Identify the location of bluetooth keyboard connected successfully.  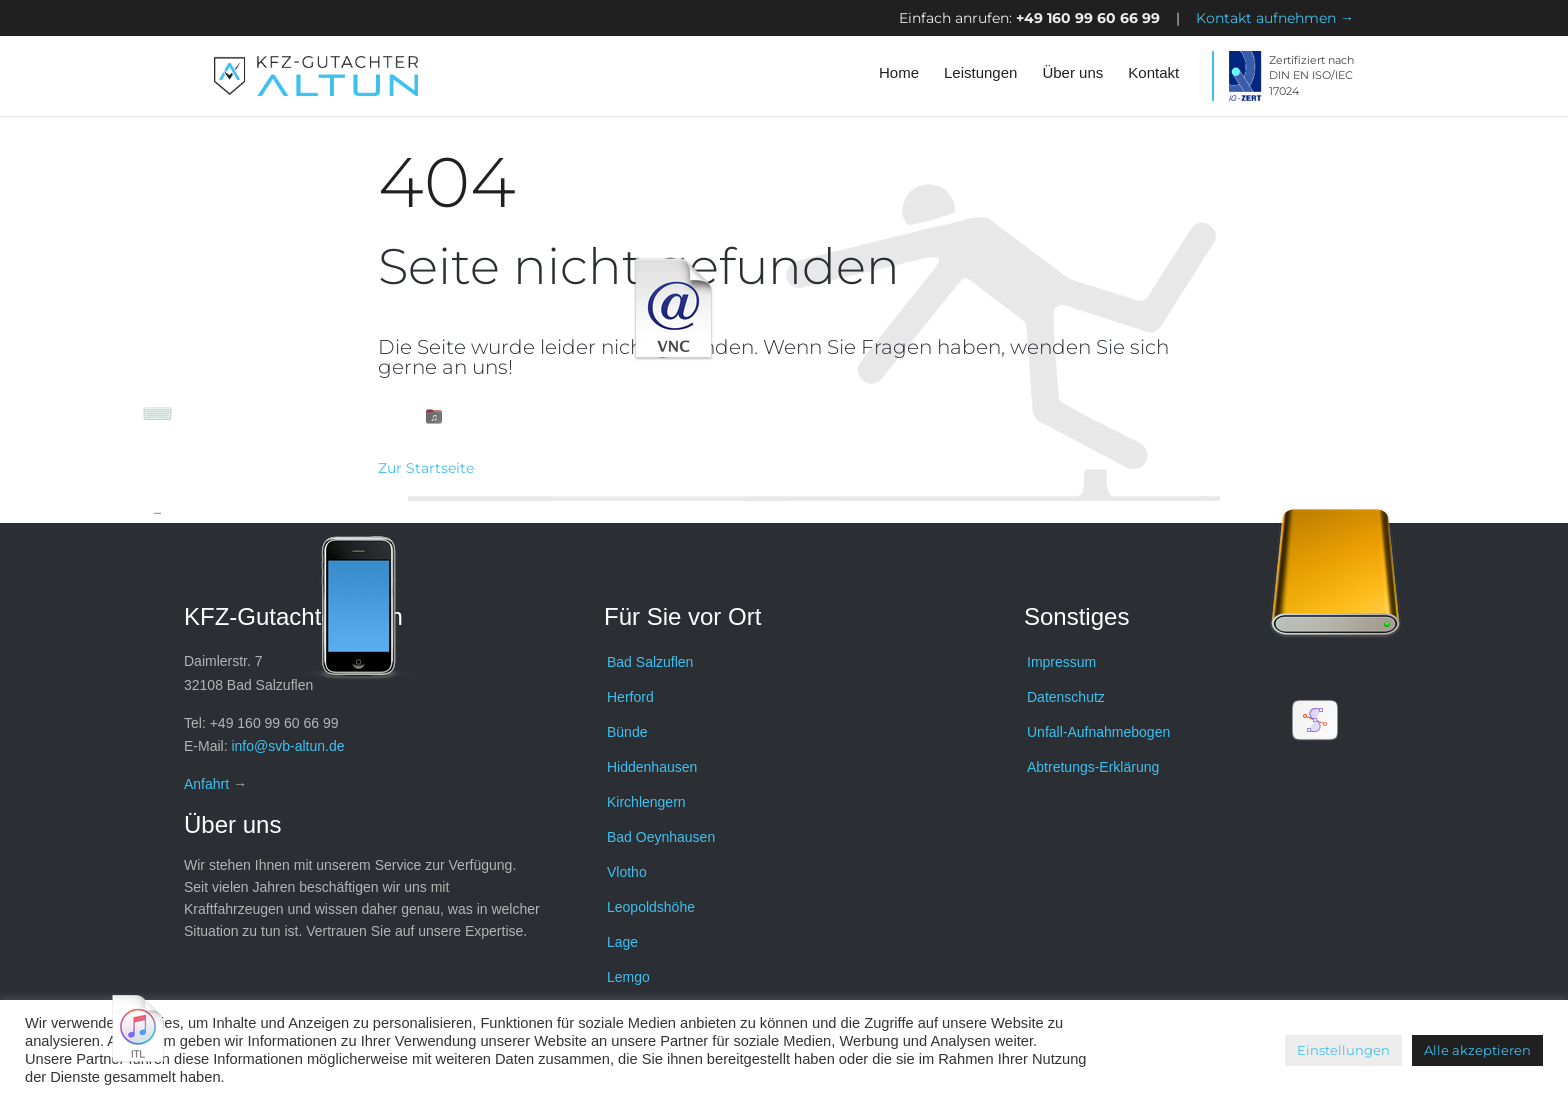
(157, 413).